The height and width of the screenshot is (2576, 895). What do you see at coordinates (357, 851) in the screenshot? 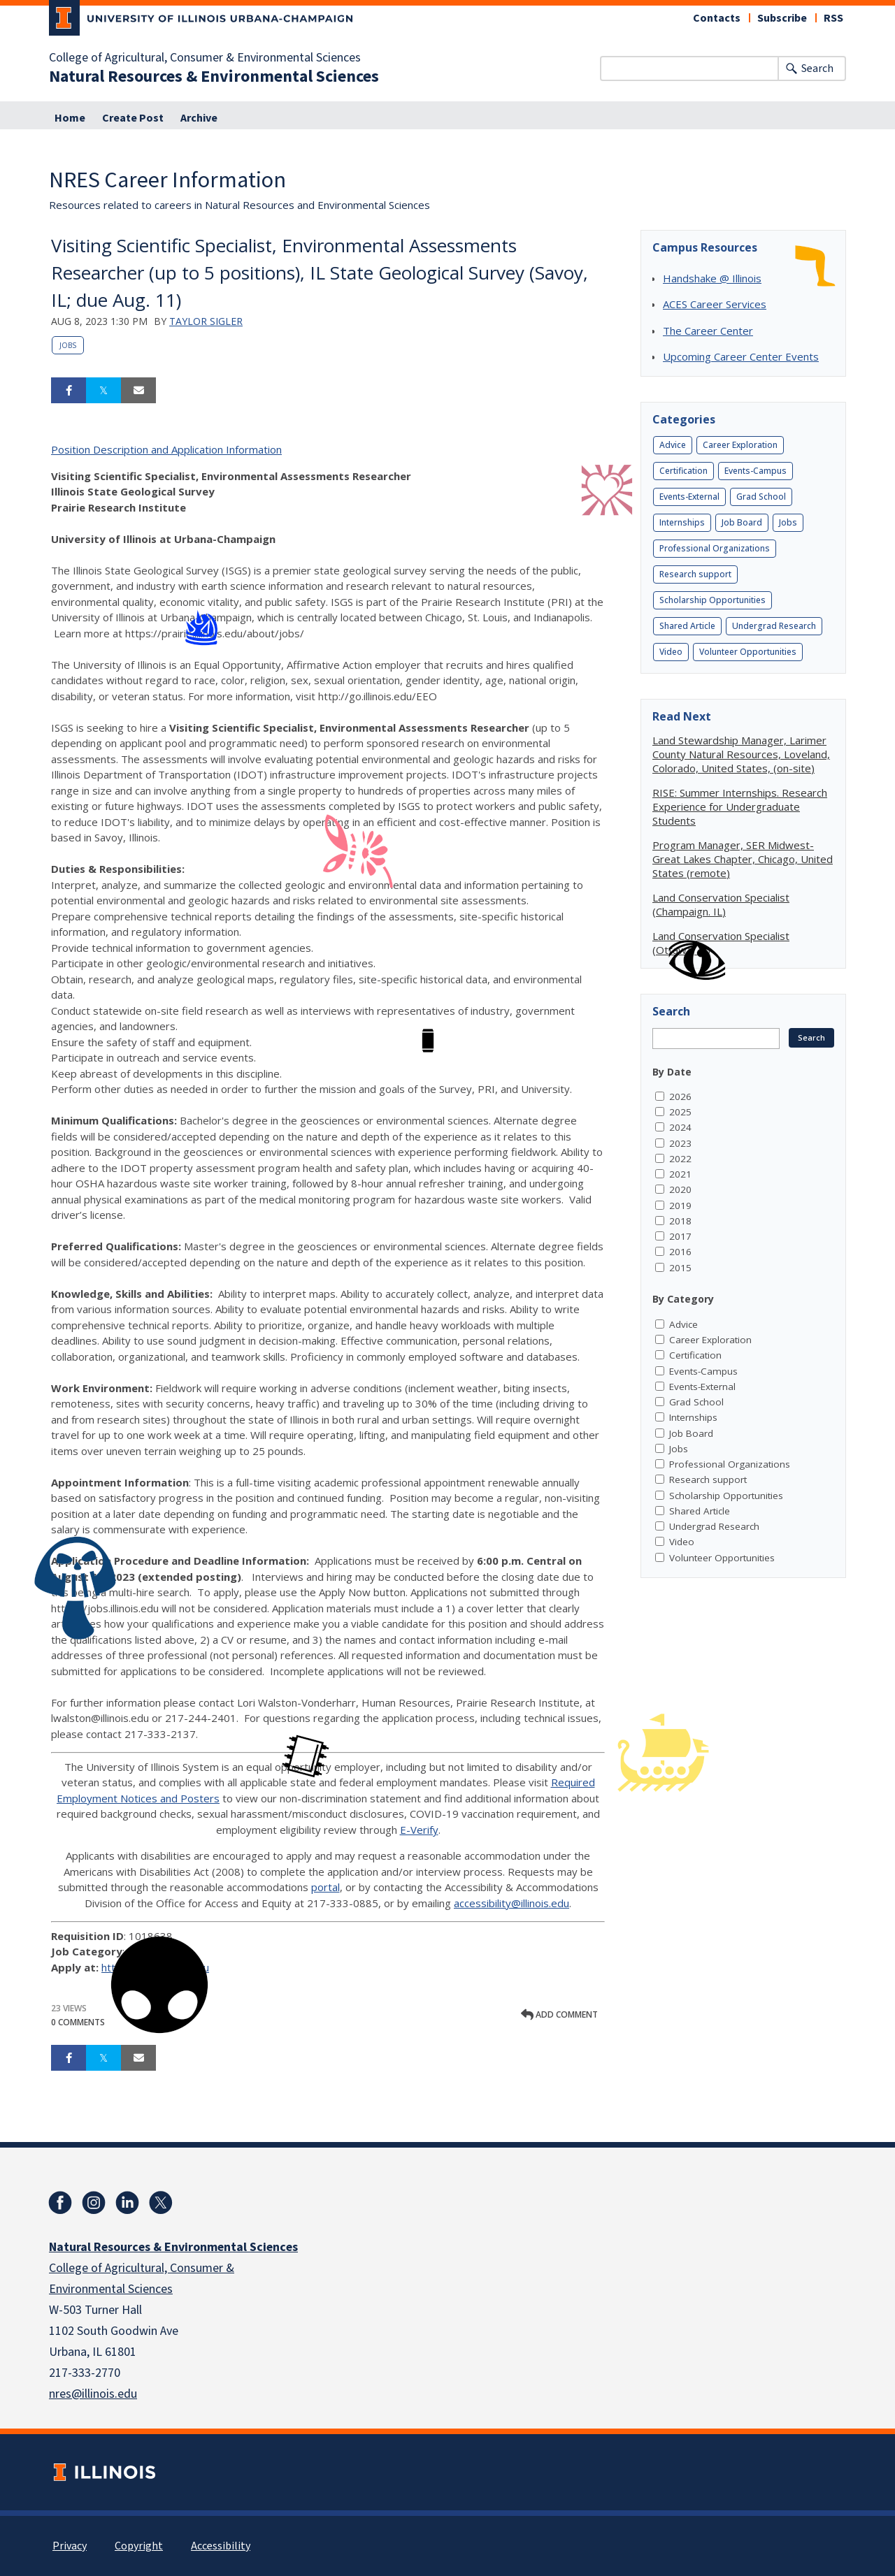
I see `access garden or nature-themed game content` at bounding box center [357, 851].